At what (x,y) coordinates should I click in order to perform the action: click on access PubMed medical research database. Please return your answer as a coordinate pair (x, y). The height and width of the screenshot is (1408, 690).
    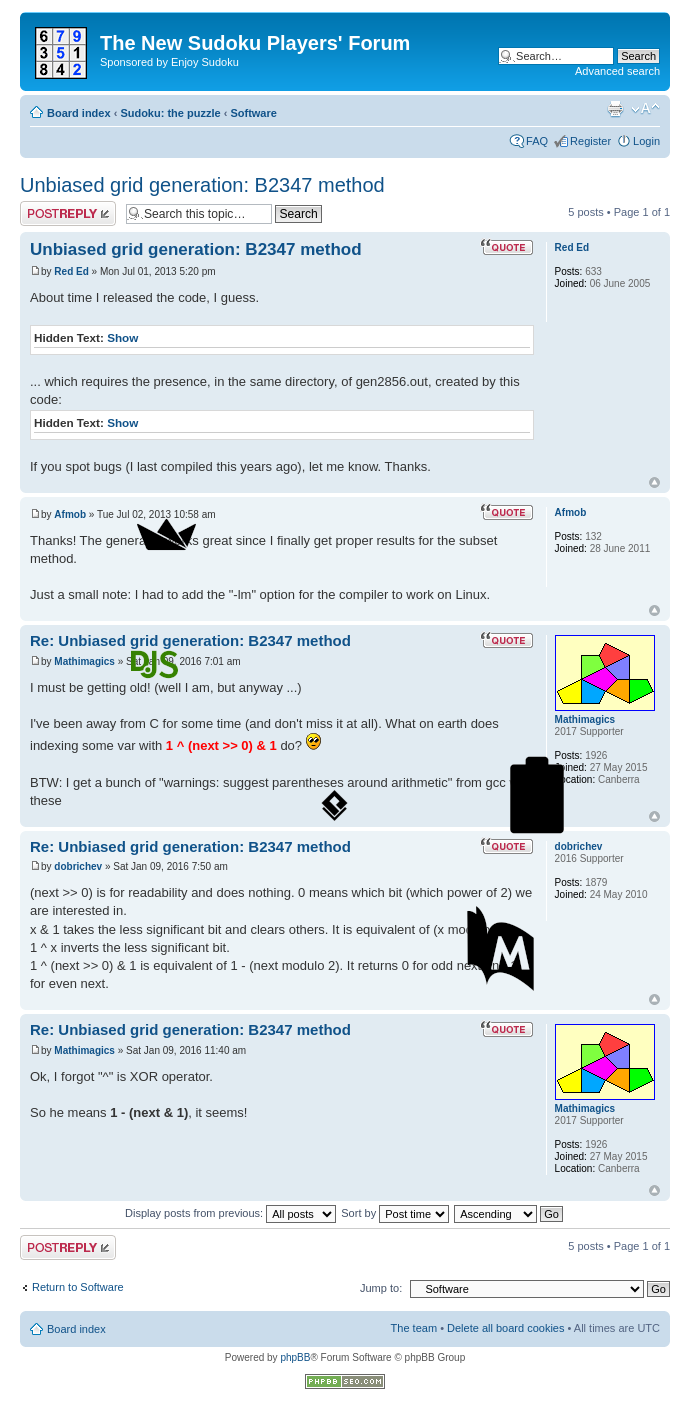
    Looking at the image, I should click on (500, 948).